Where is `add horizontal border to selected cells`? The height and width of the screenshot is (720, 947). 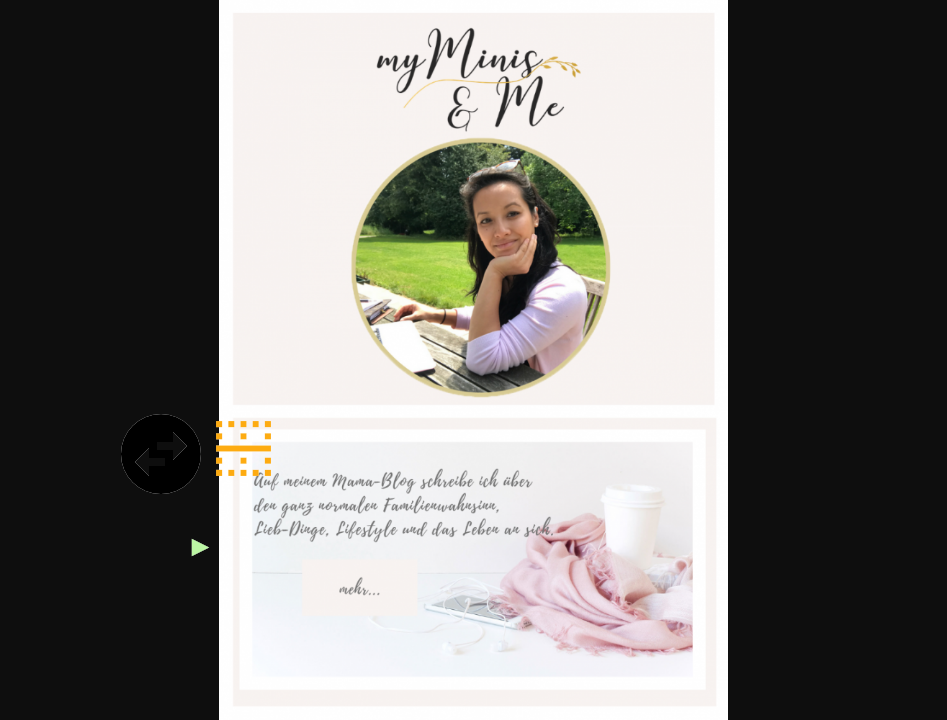
add horizontal border to selected cells is located at coordinates (243, 448).